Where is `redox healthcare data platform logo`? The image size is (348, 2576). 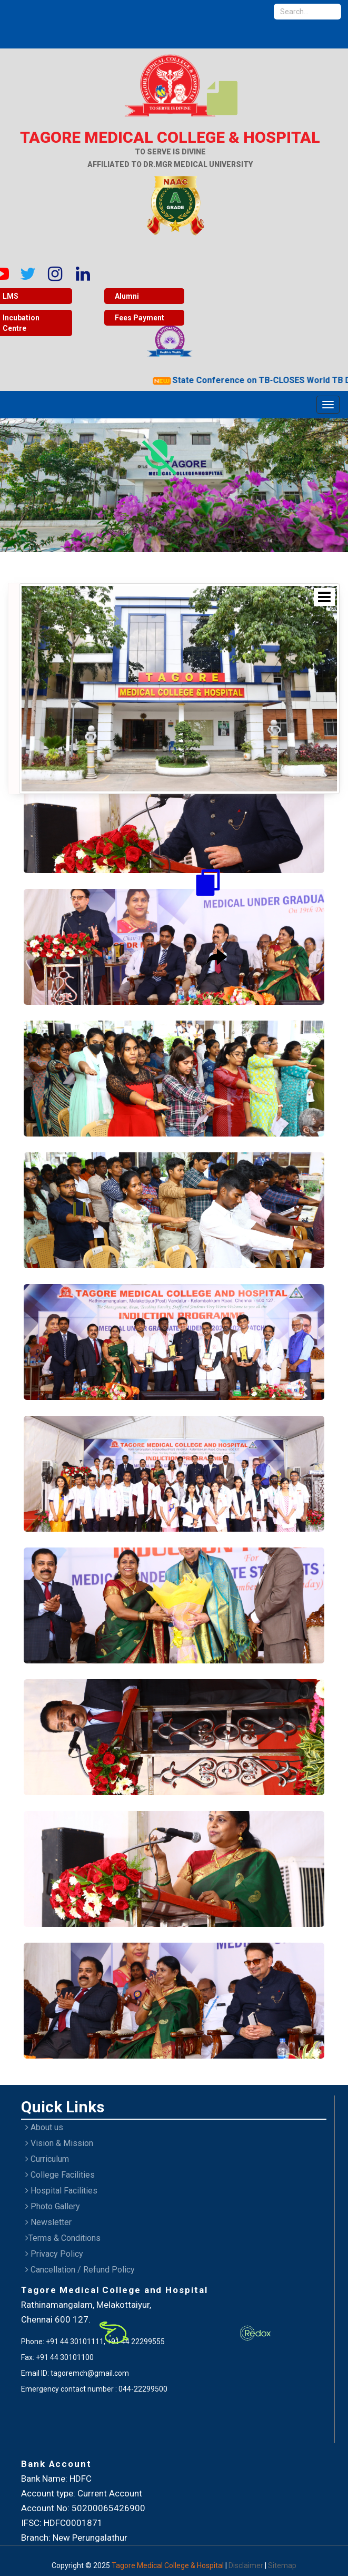 redox healthcare data platform logo is located at coordinates (255, 2333).